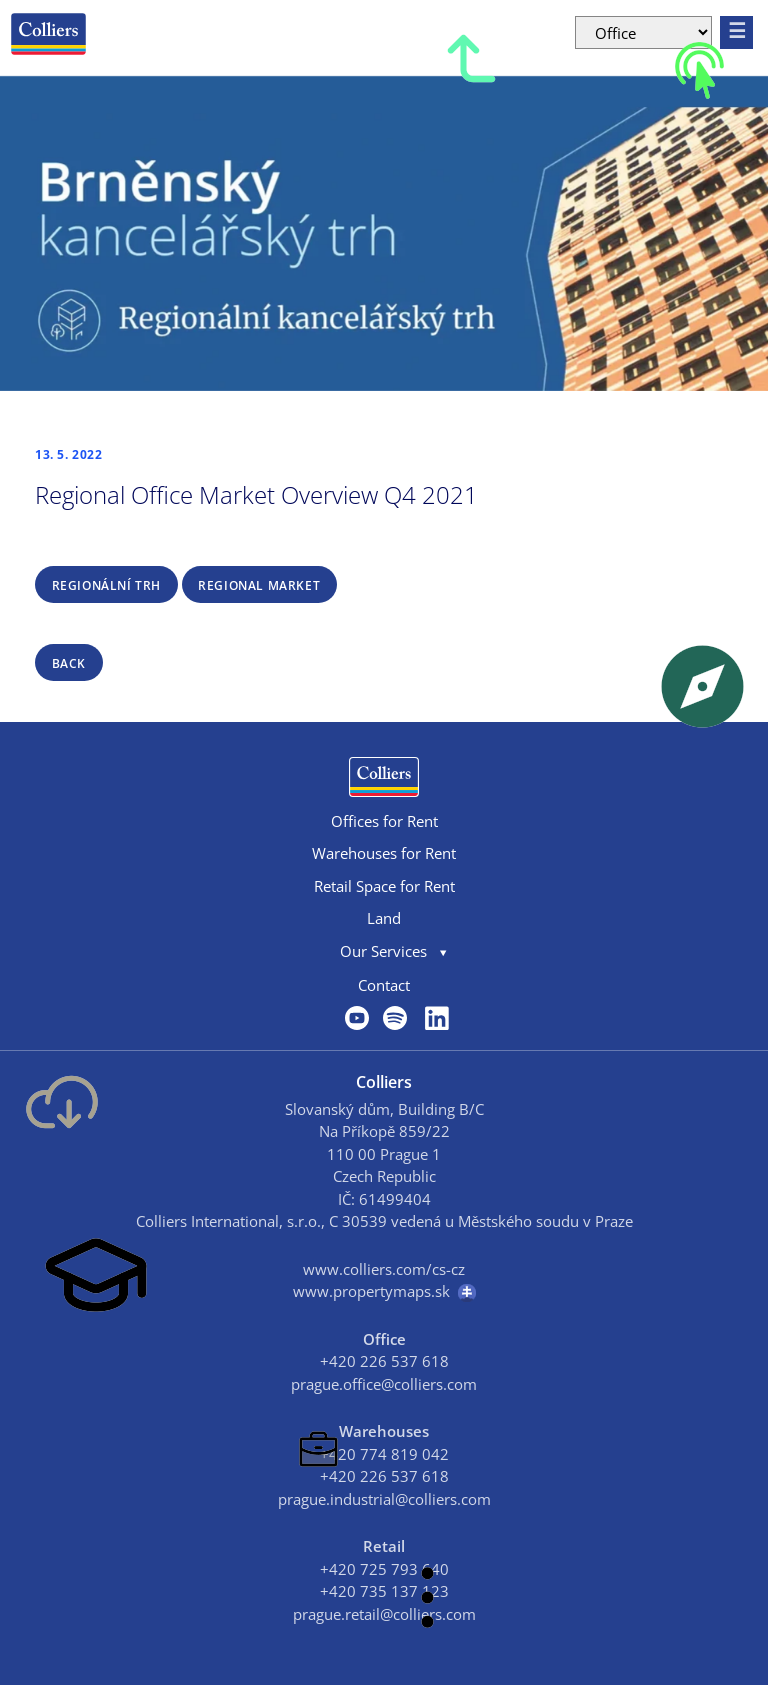 This screenshot has height=1685, width=768. I want to click on open more options menu, so click(427, 1597).